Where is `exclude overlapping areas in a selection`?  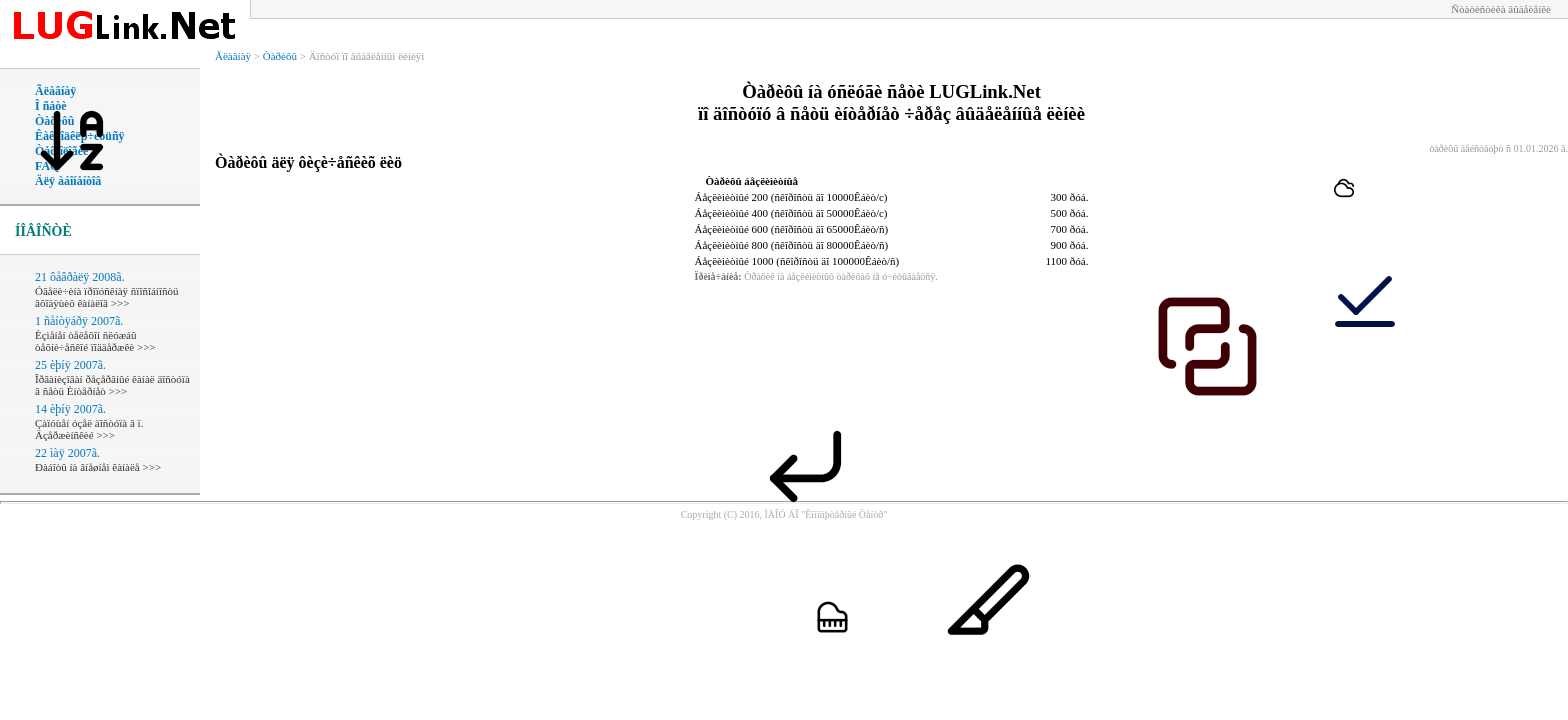 exclude overlapping areas in a selection is located at coordinates (1207, 346).